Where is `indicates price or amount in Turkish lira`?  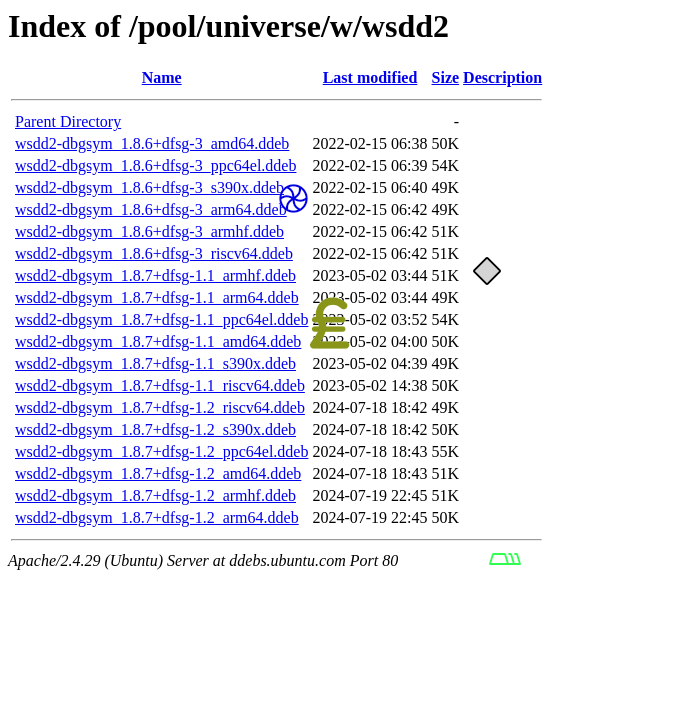
indicates price or amount in Turkish lira is located at coordinates (330, 322).